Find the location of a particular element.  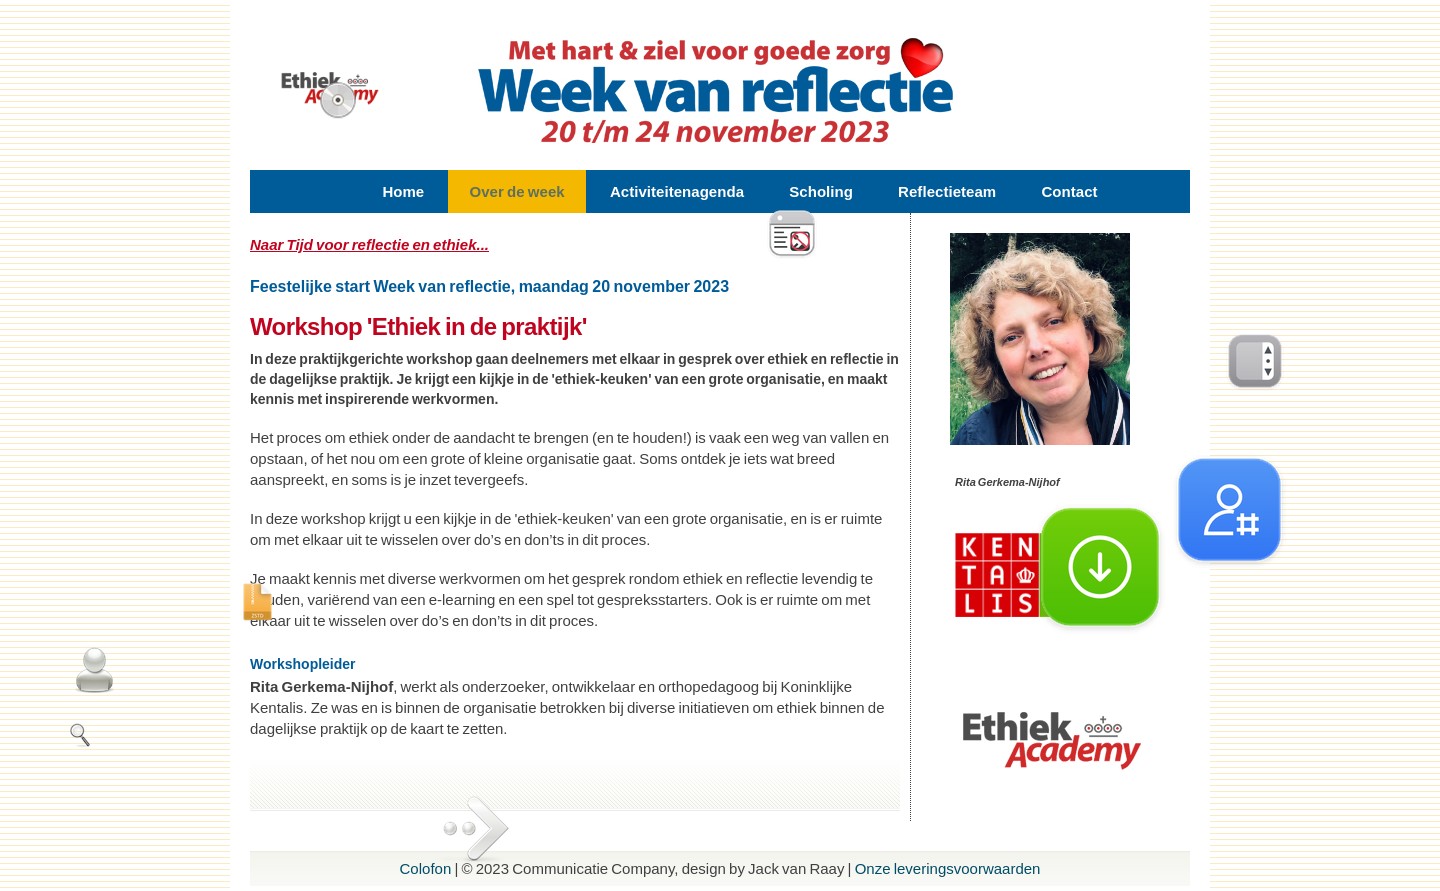

indicates a CD/DVD drive or optical media device is located at coordinates (338, 100).